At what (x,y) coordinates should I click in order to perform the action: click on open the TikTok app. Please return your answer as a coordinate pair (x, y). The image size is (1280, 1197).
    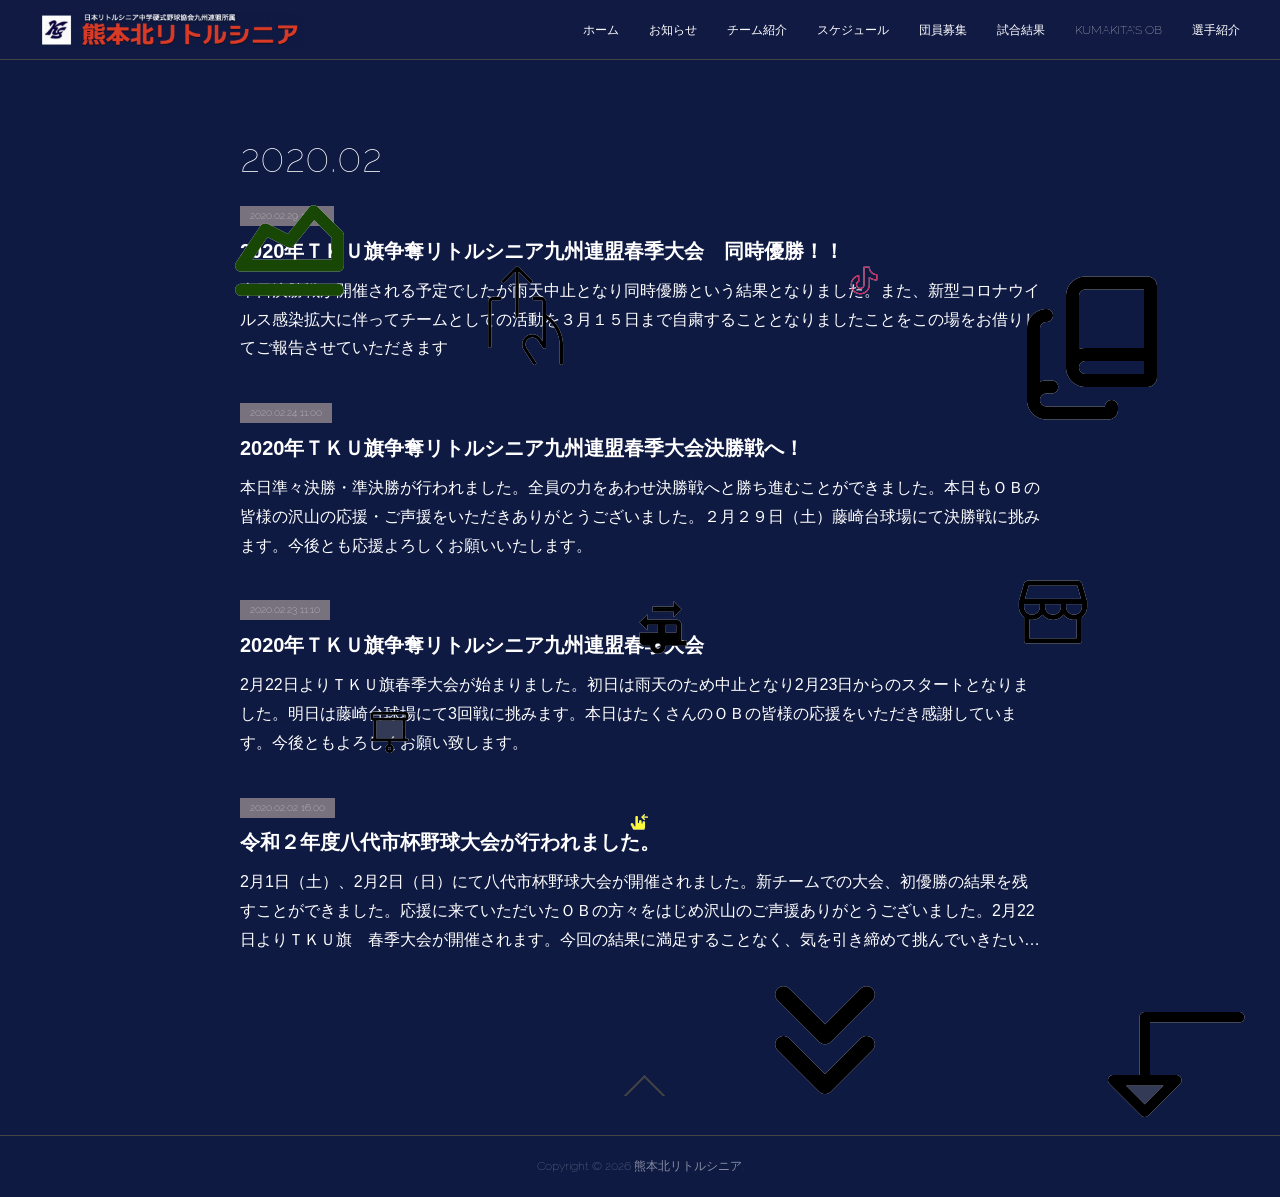
    Looking at the image, I should click on (864, 281).